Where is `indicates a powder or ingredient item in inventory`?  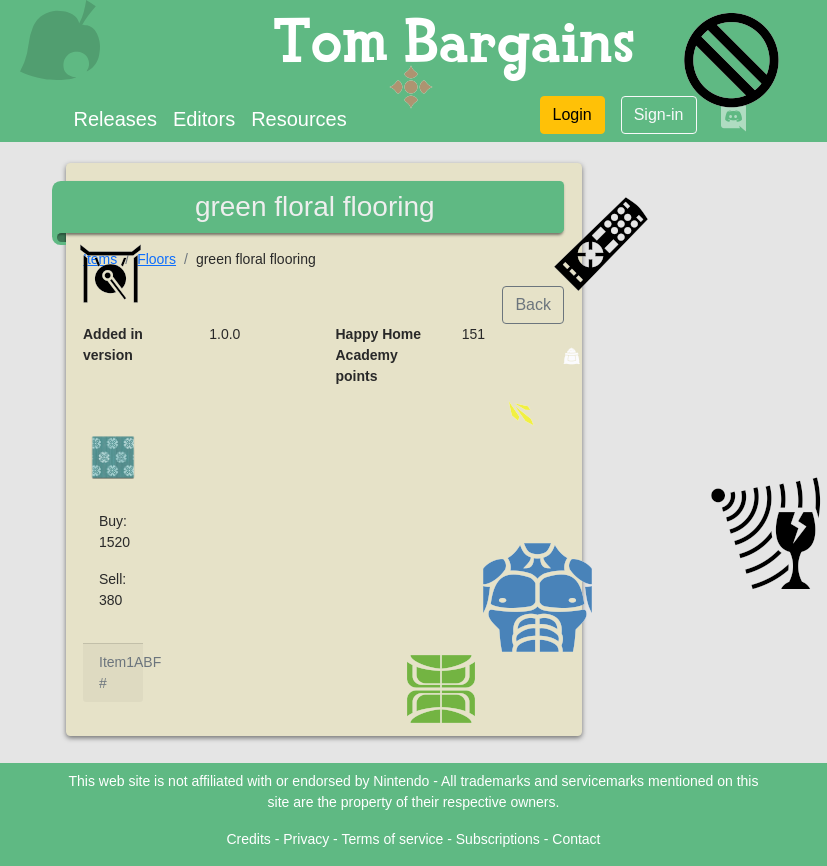
indicates a powder or ingredient item in inventory is located at coordinates (571, 355).